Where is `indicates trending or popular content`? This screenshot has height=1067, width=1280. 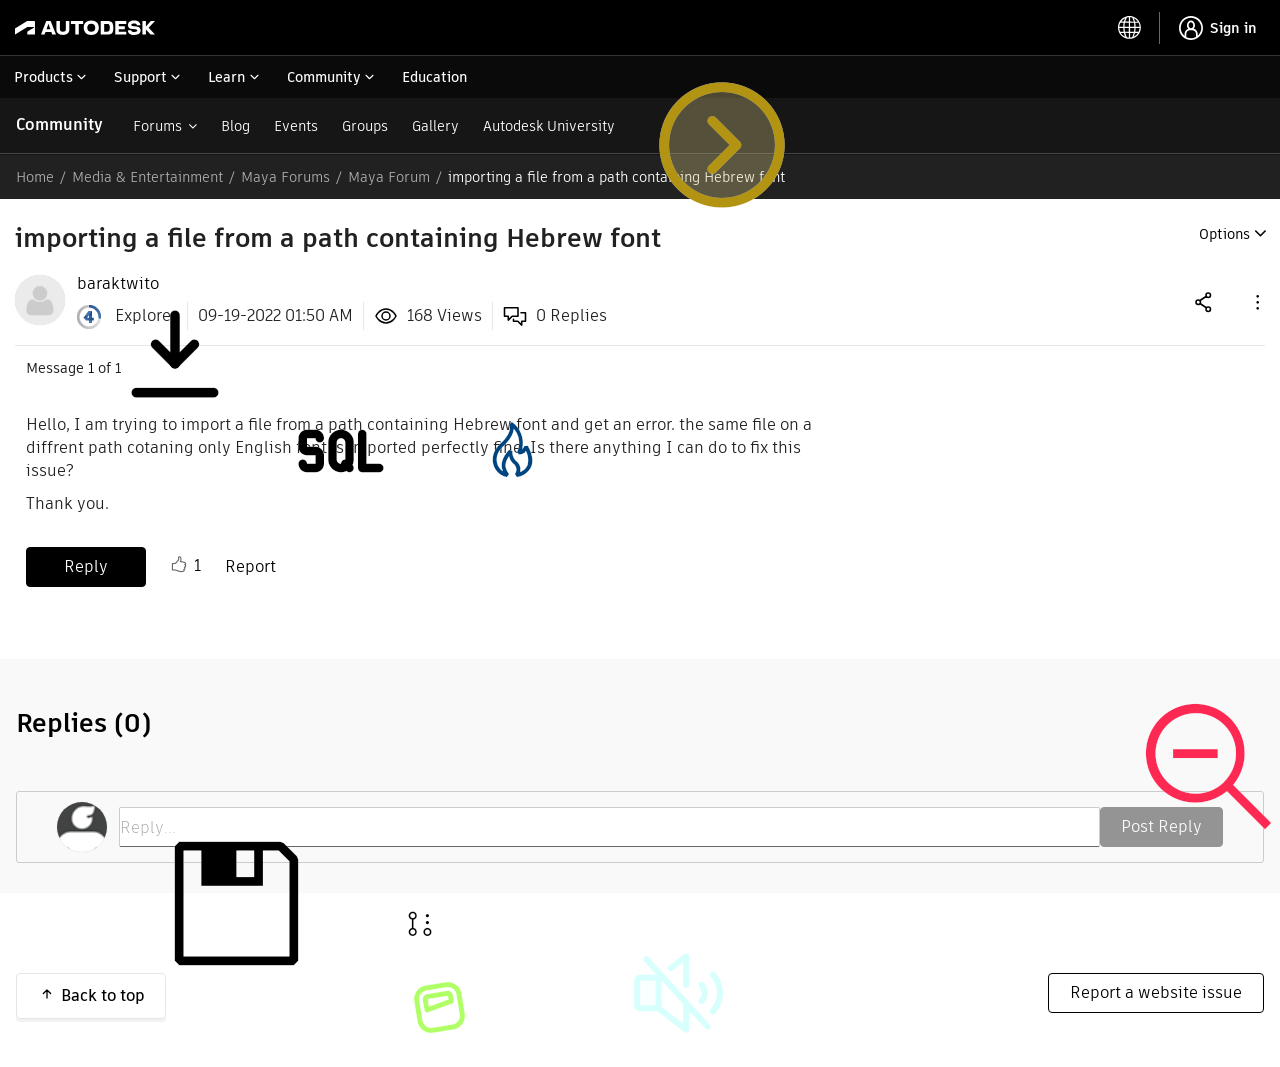
indicates trending or popular content is located at coordinates (512, 449).